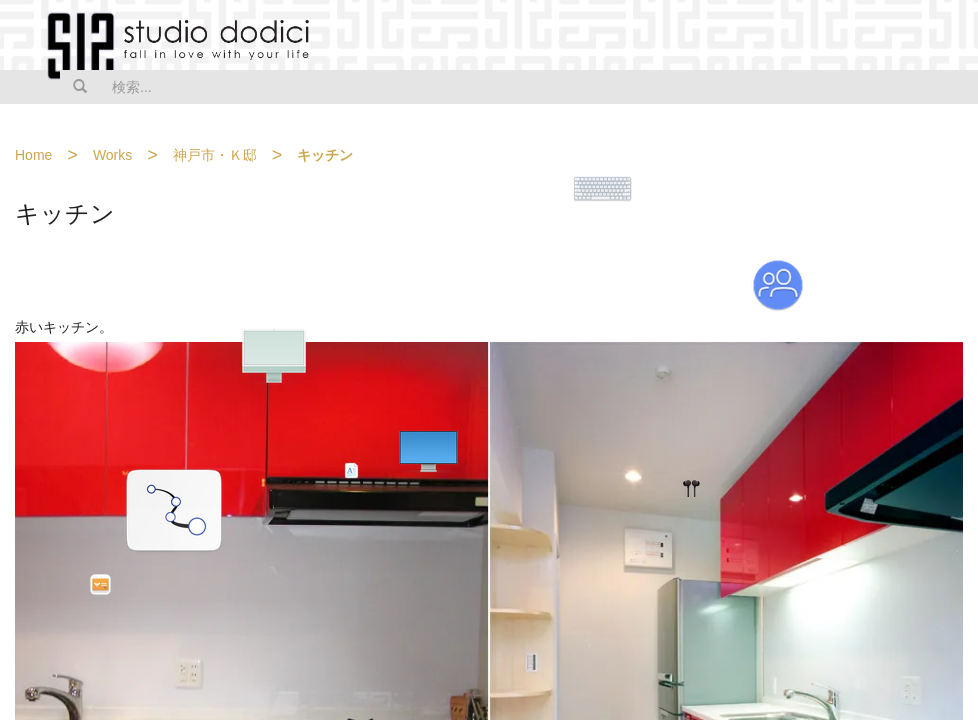 The width and height of the screenshot is (978, 720). I want to click on beats earbuds connected via bluetooth, so click(691, 487).